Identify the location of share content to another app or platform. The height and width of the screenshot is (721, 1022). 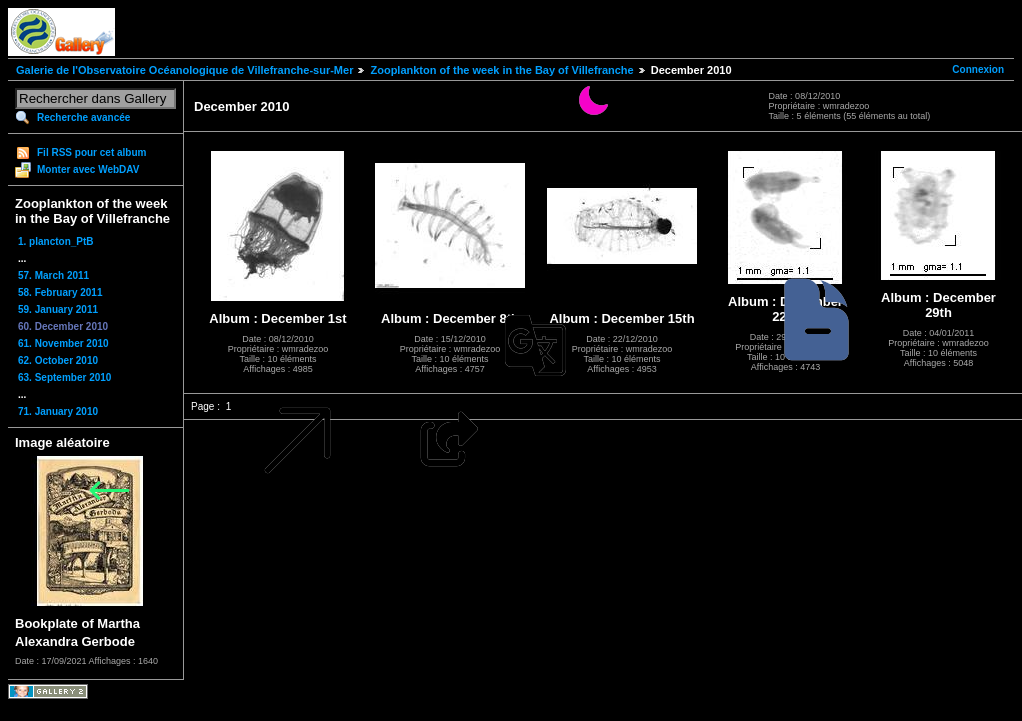
(448, 439).